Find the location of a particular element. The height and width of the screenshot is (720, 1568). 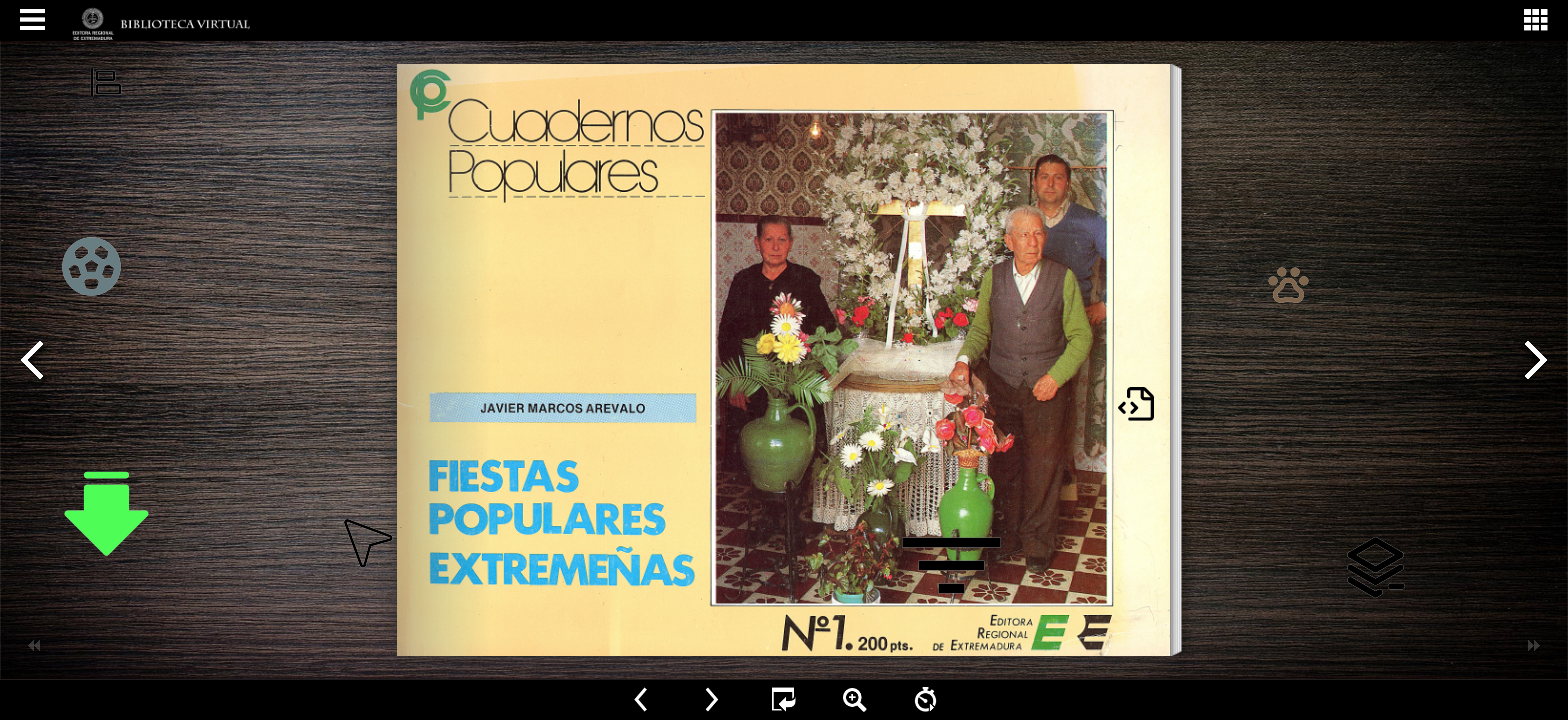

tap to navigate to a destination is located at coordinates (364, 539).